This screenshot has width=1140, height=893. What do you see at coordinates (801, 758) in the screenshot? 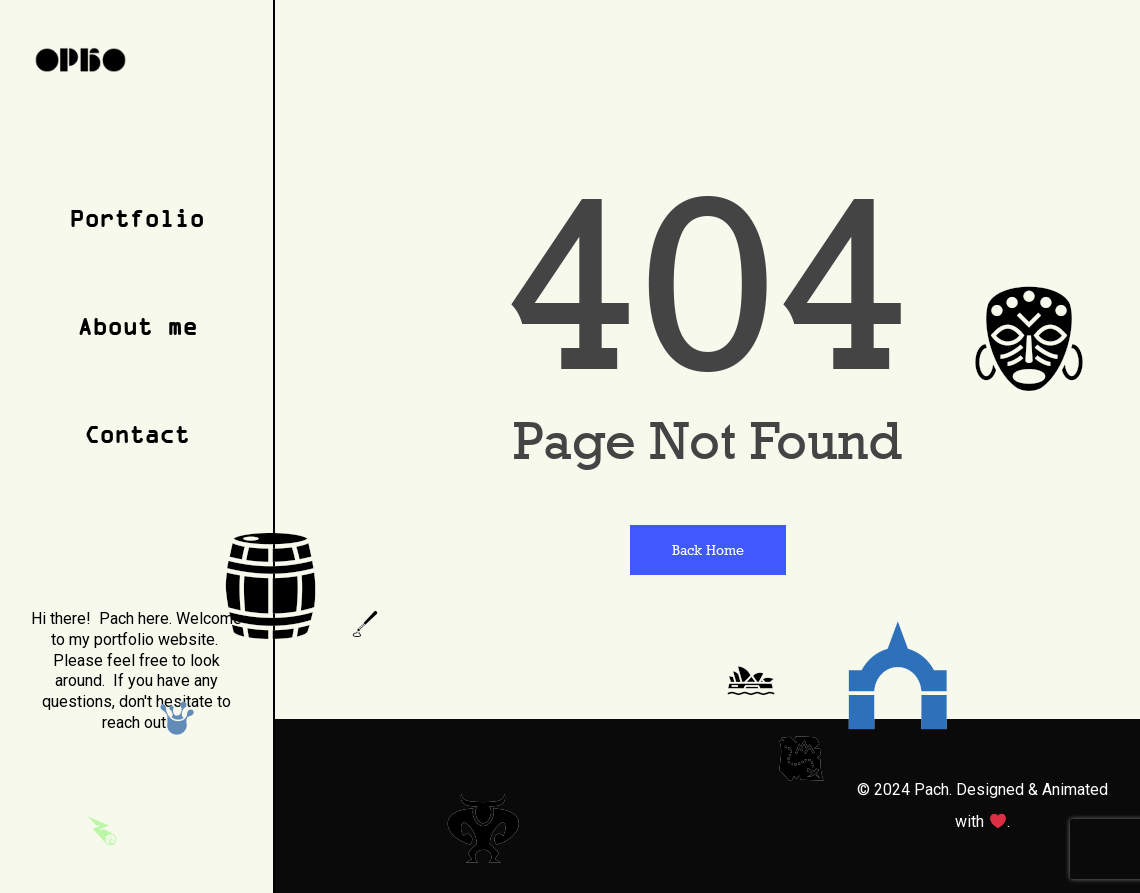
I see `view treasure map or quest location` at bounding box center [801, 758].